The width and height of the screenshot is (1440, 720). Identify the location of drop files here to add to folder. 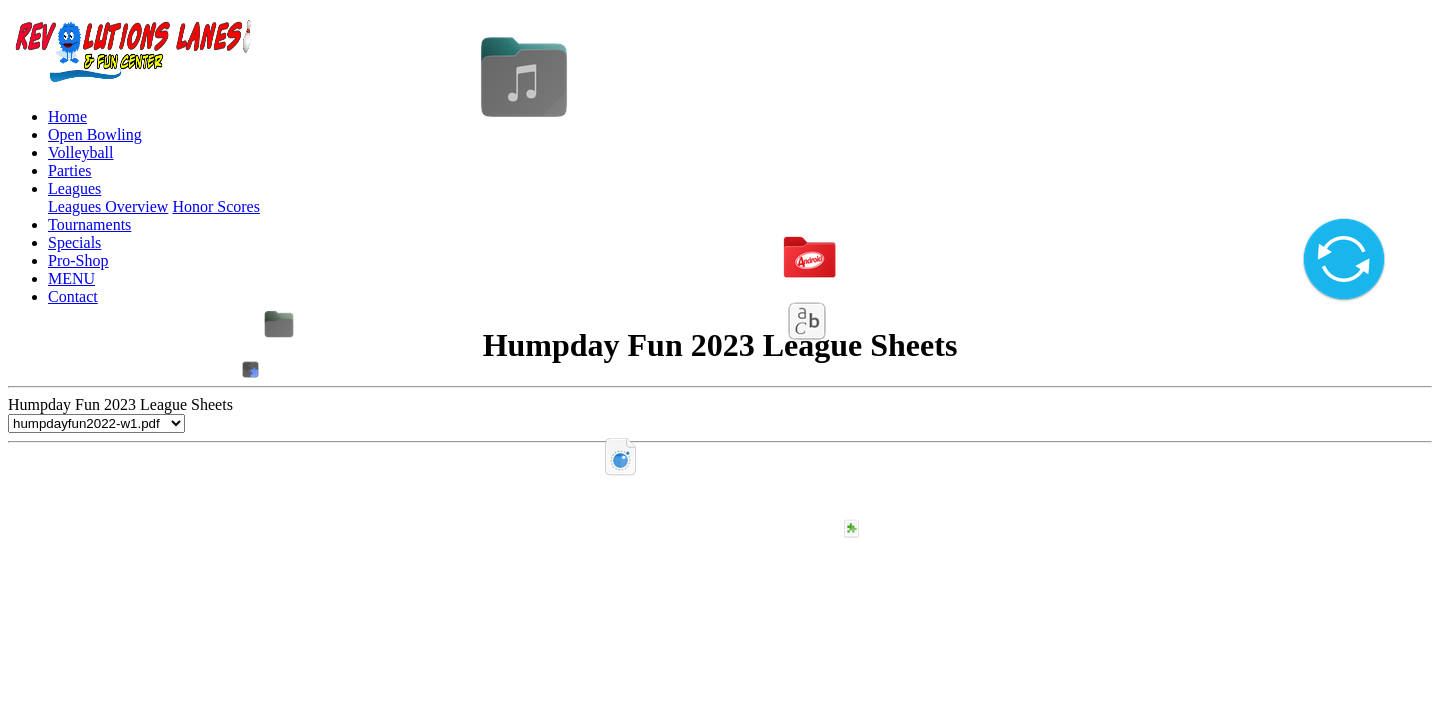
(279, 324).